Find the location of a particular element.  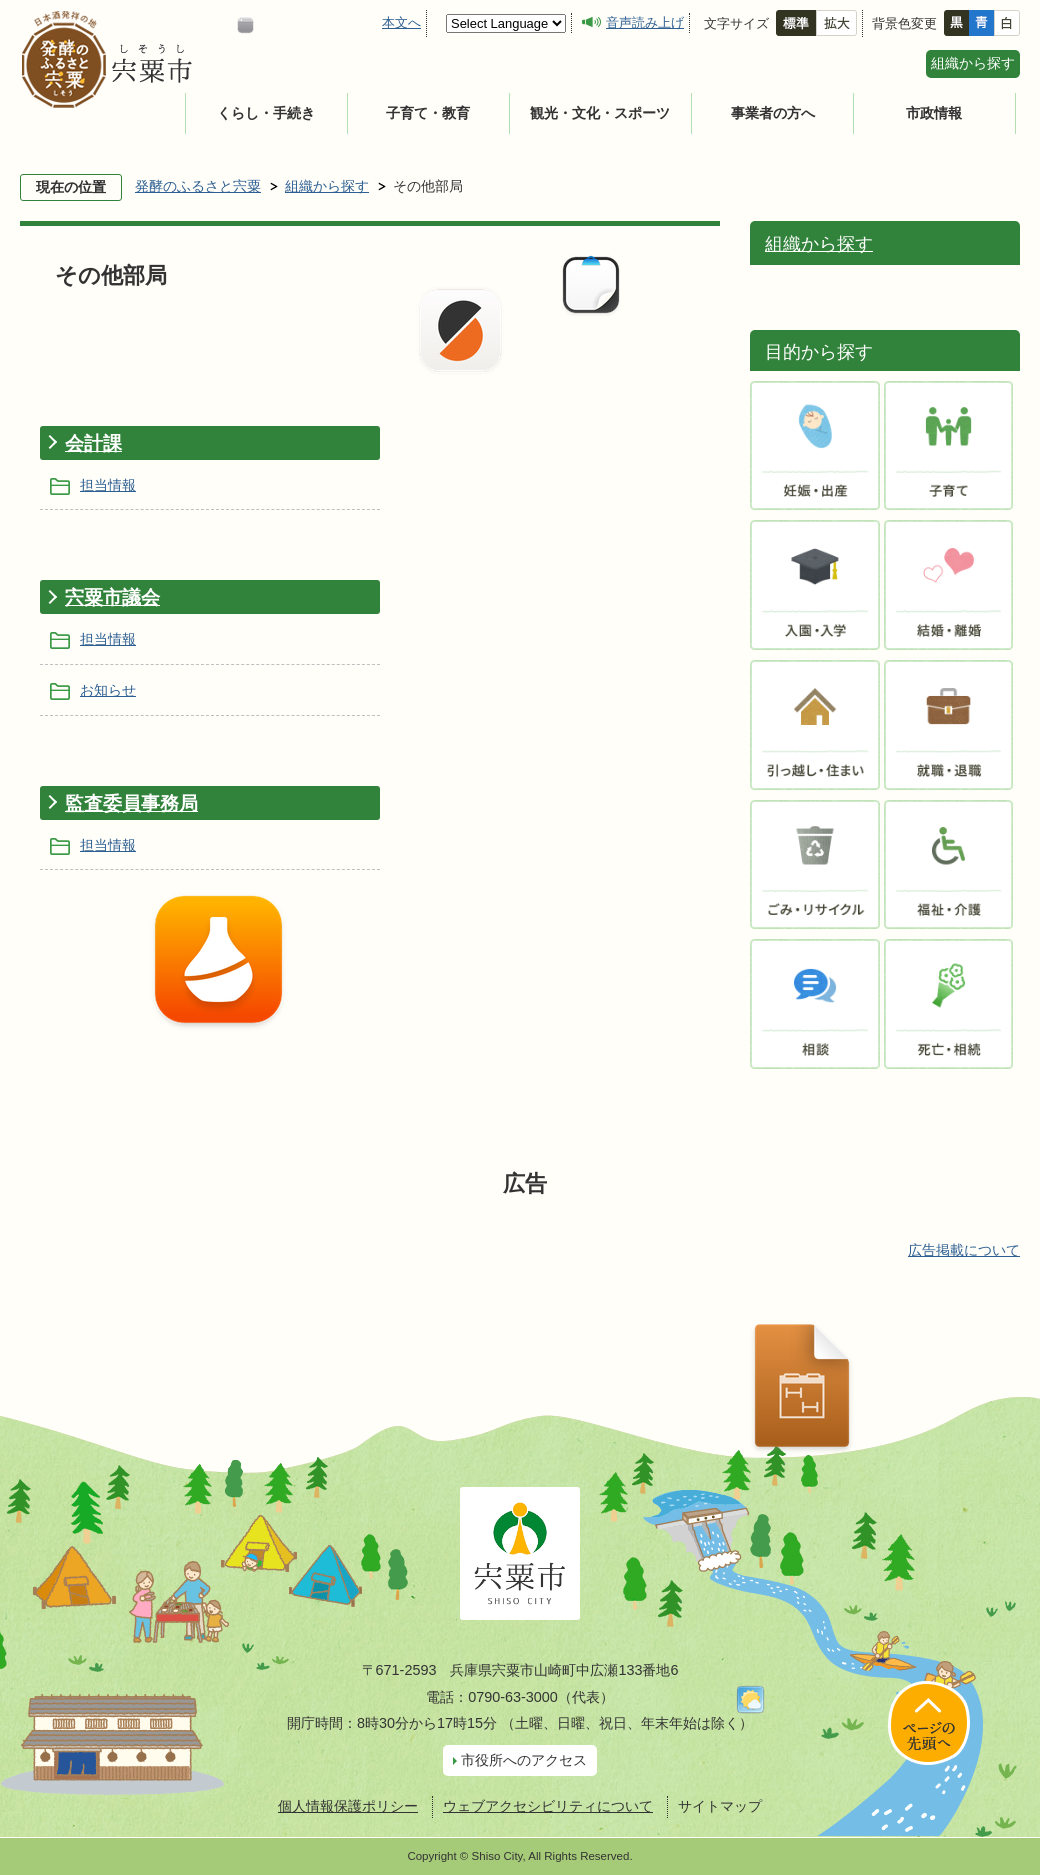

access window management settings is located at coordinates (245, 25).